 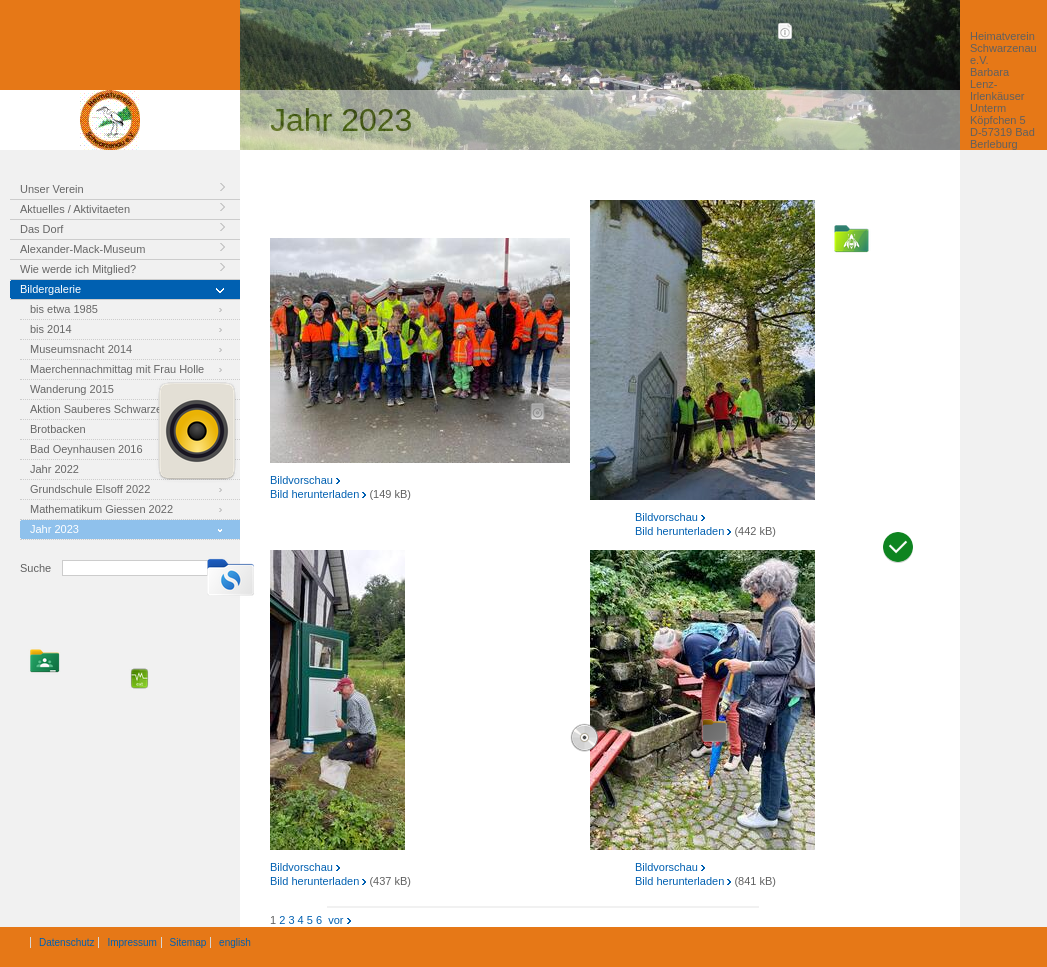 What do you see at coordinates (230, 578) in the screenshot?
I see `open simplenote files folder` at bounding box center [230, 578].